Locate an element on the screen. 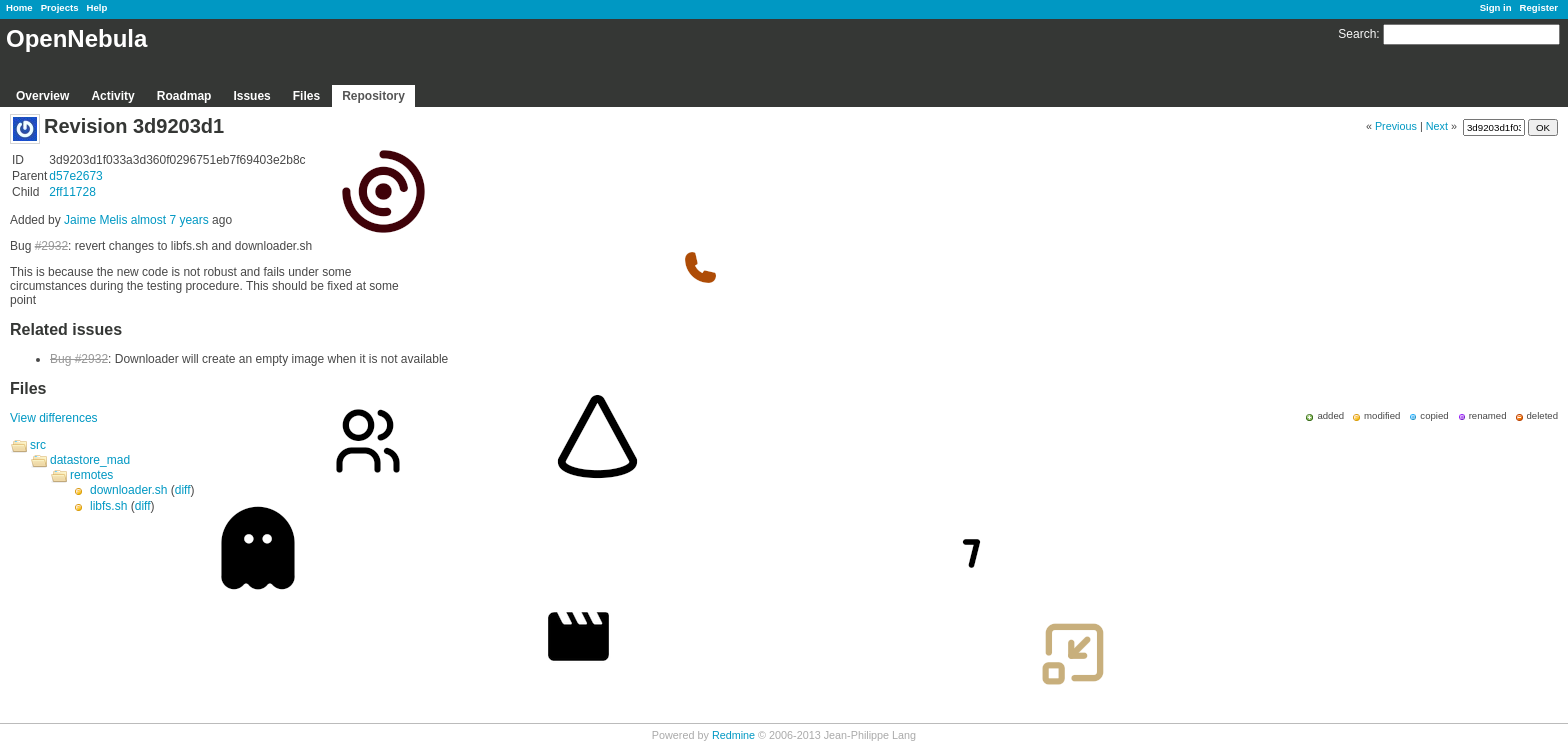 This screenshot has width=1568, height=746. minimize the current window is located at coordinates (1074, 652).